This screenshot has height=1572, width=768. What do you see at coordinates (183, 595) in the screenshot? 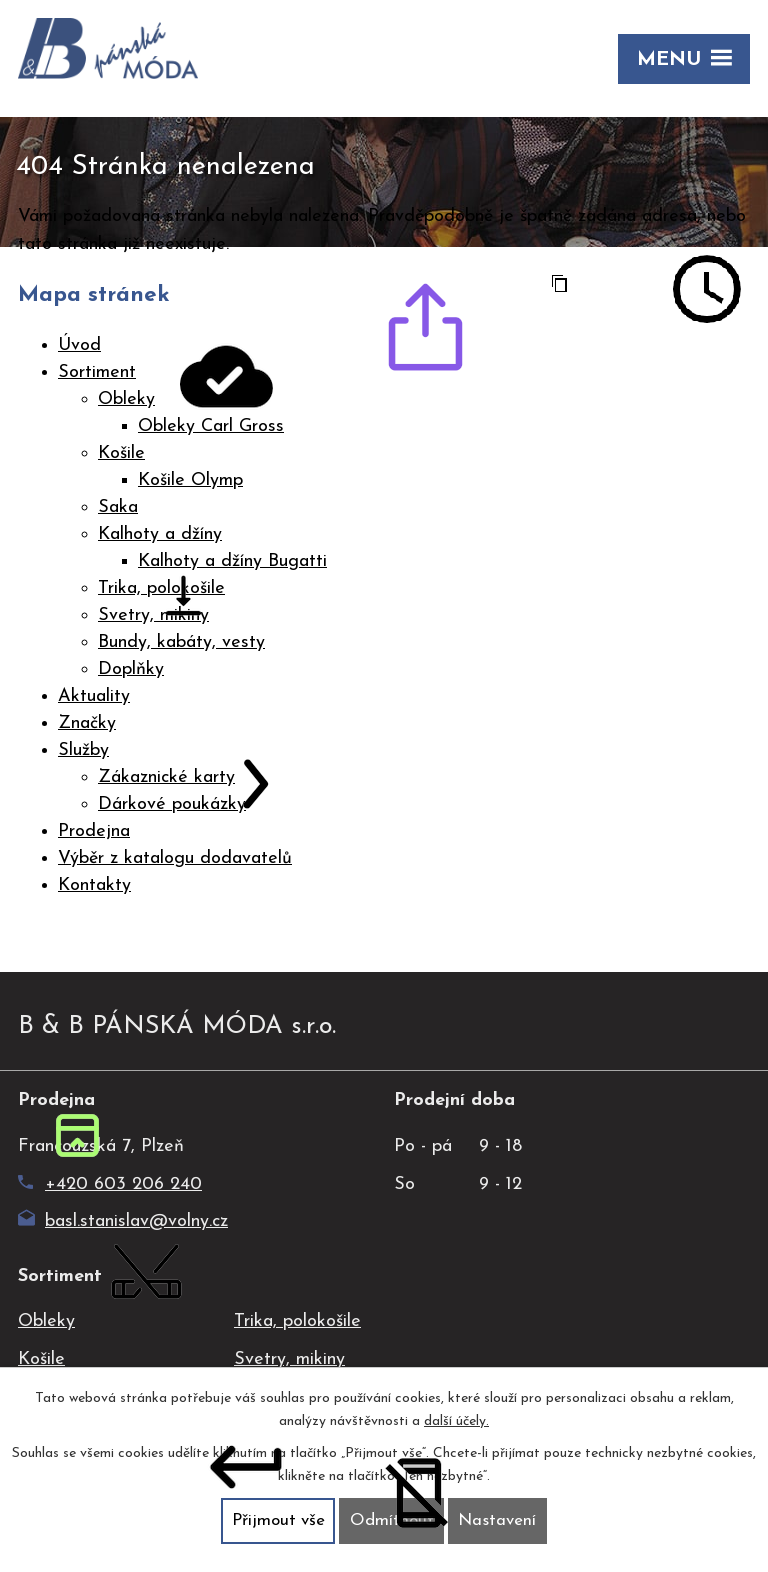
I see `align content to the bottom edge` at bounding box center [183, 595].